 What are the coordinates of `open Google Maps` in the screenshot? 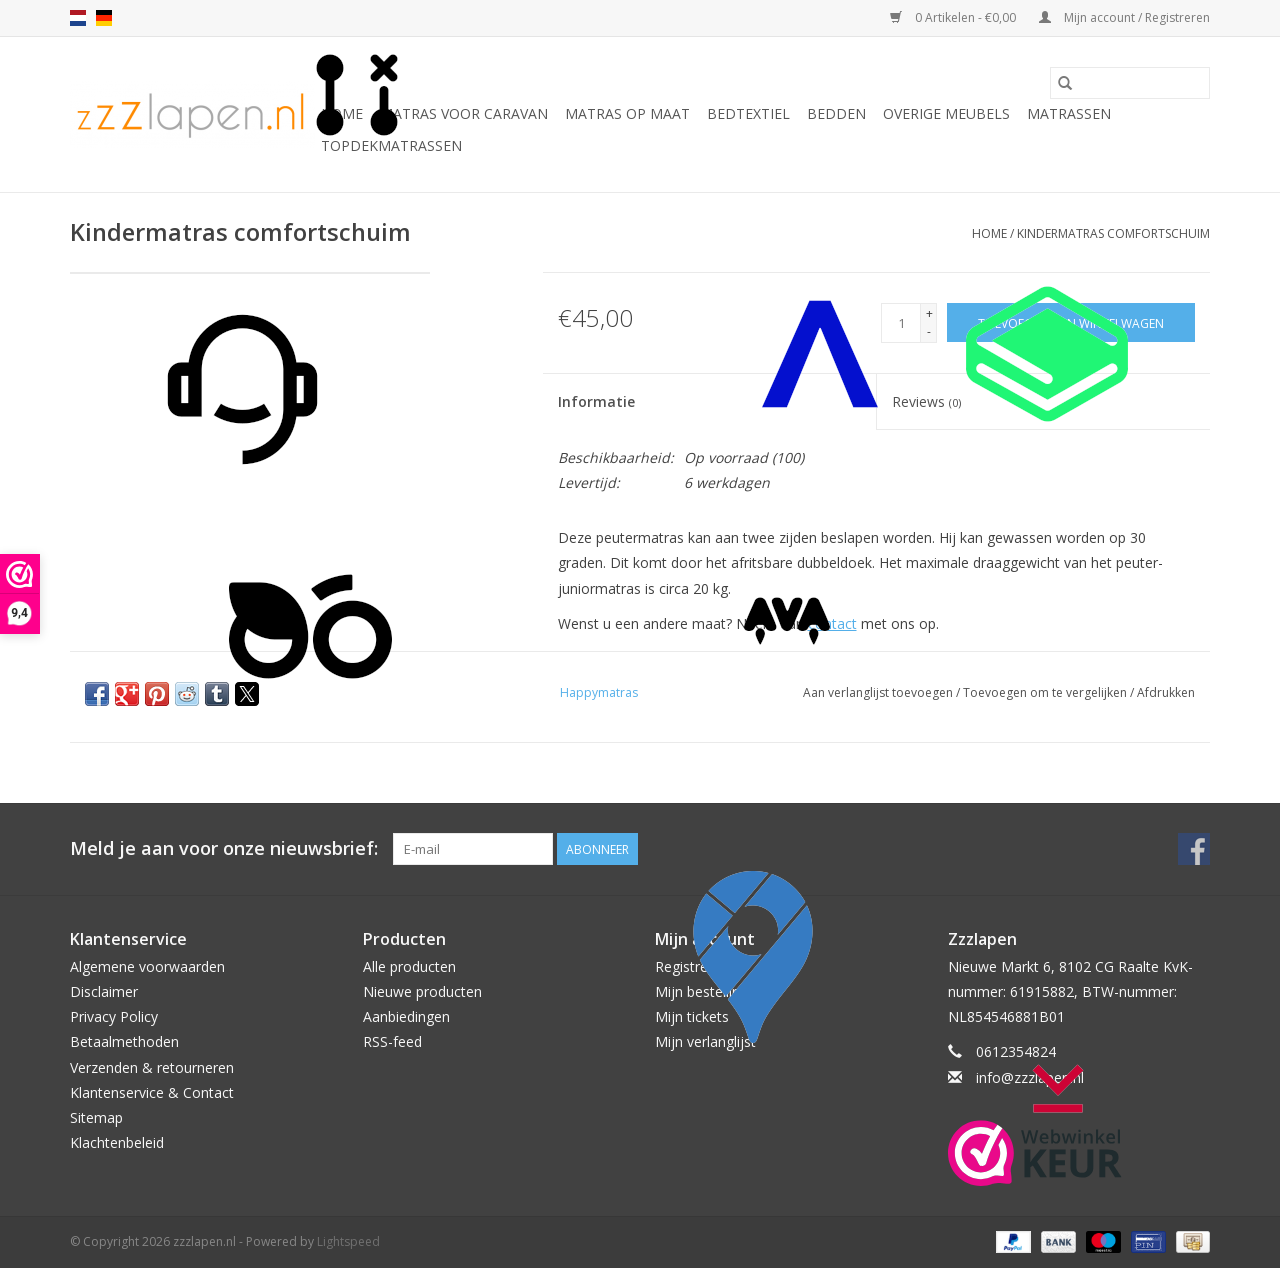 It's located at (753, 957).